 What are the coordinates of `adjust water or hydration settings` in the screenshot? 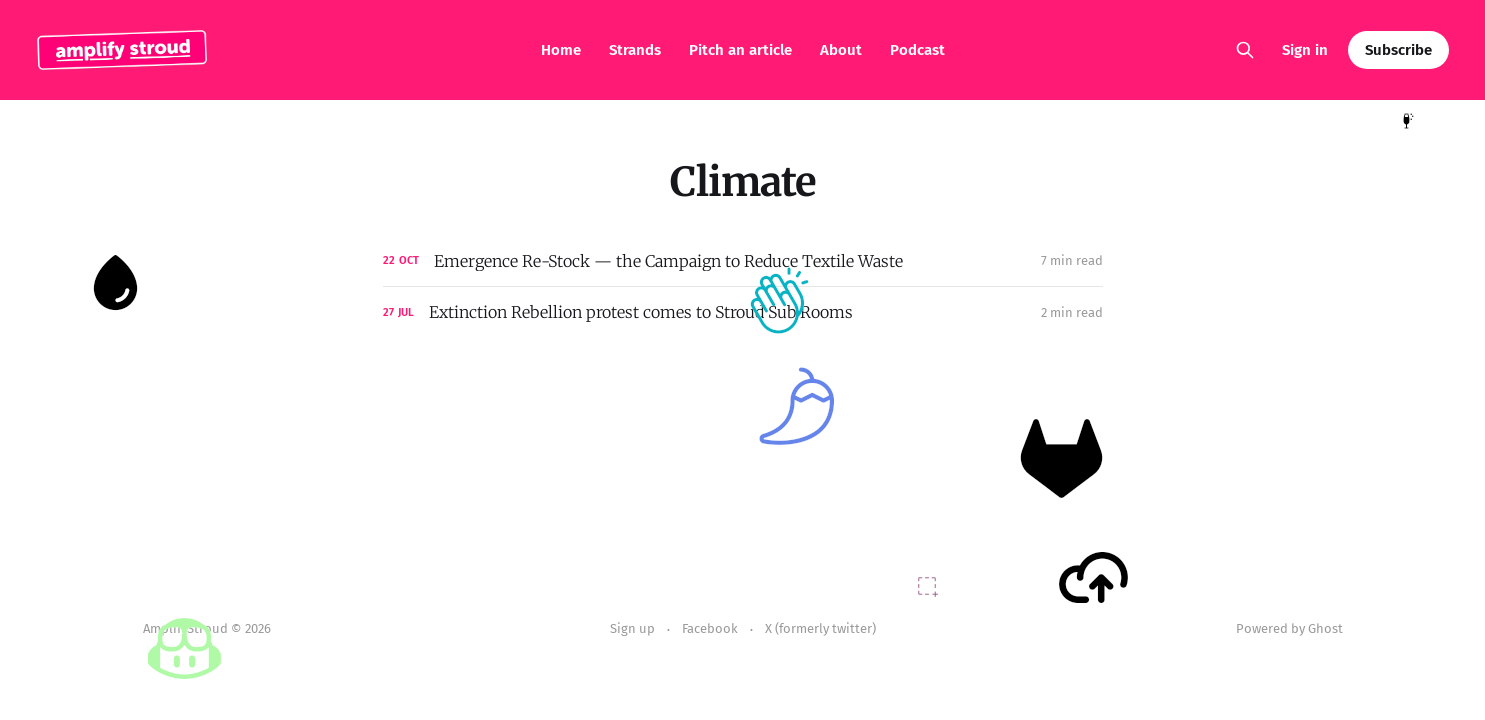 It's located at (115, 284).